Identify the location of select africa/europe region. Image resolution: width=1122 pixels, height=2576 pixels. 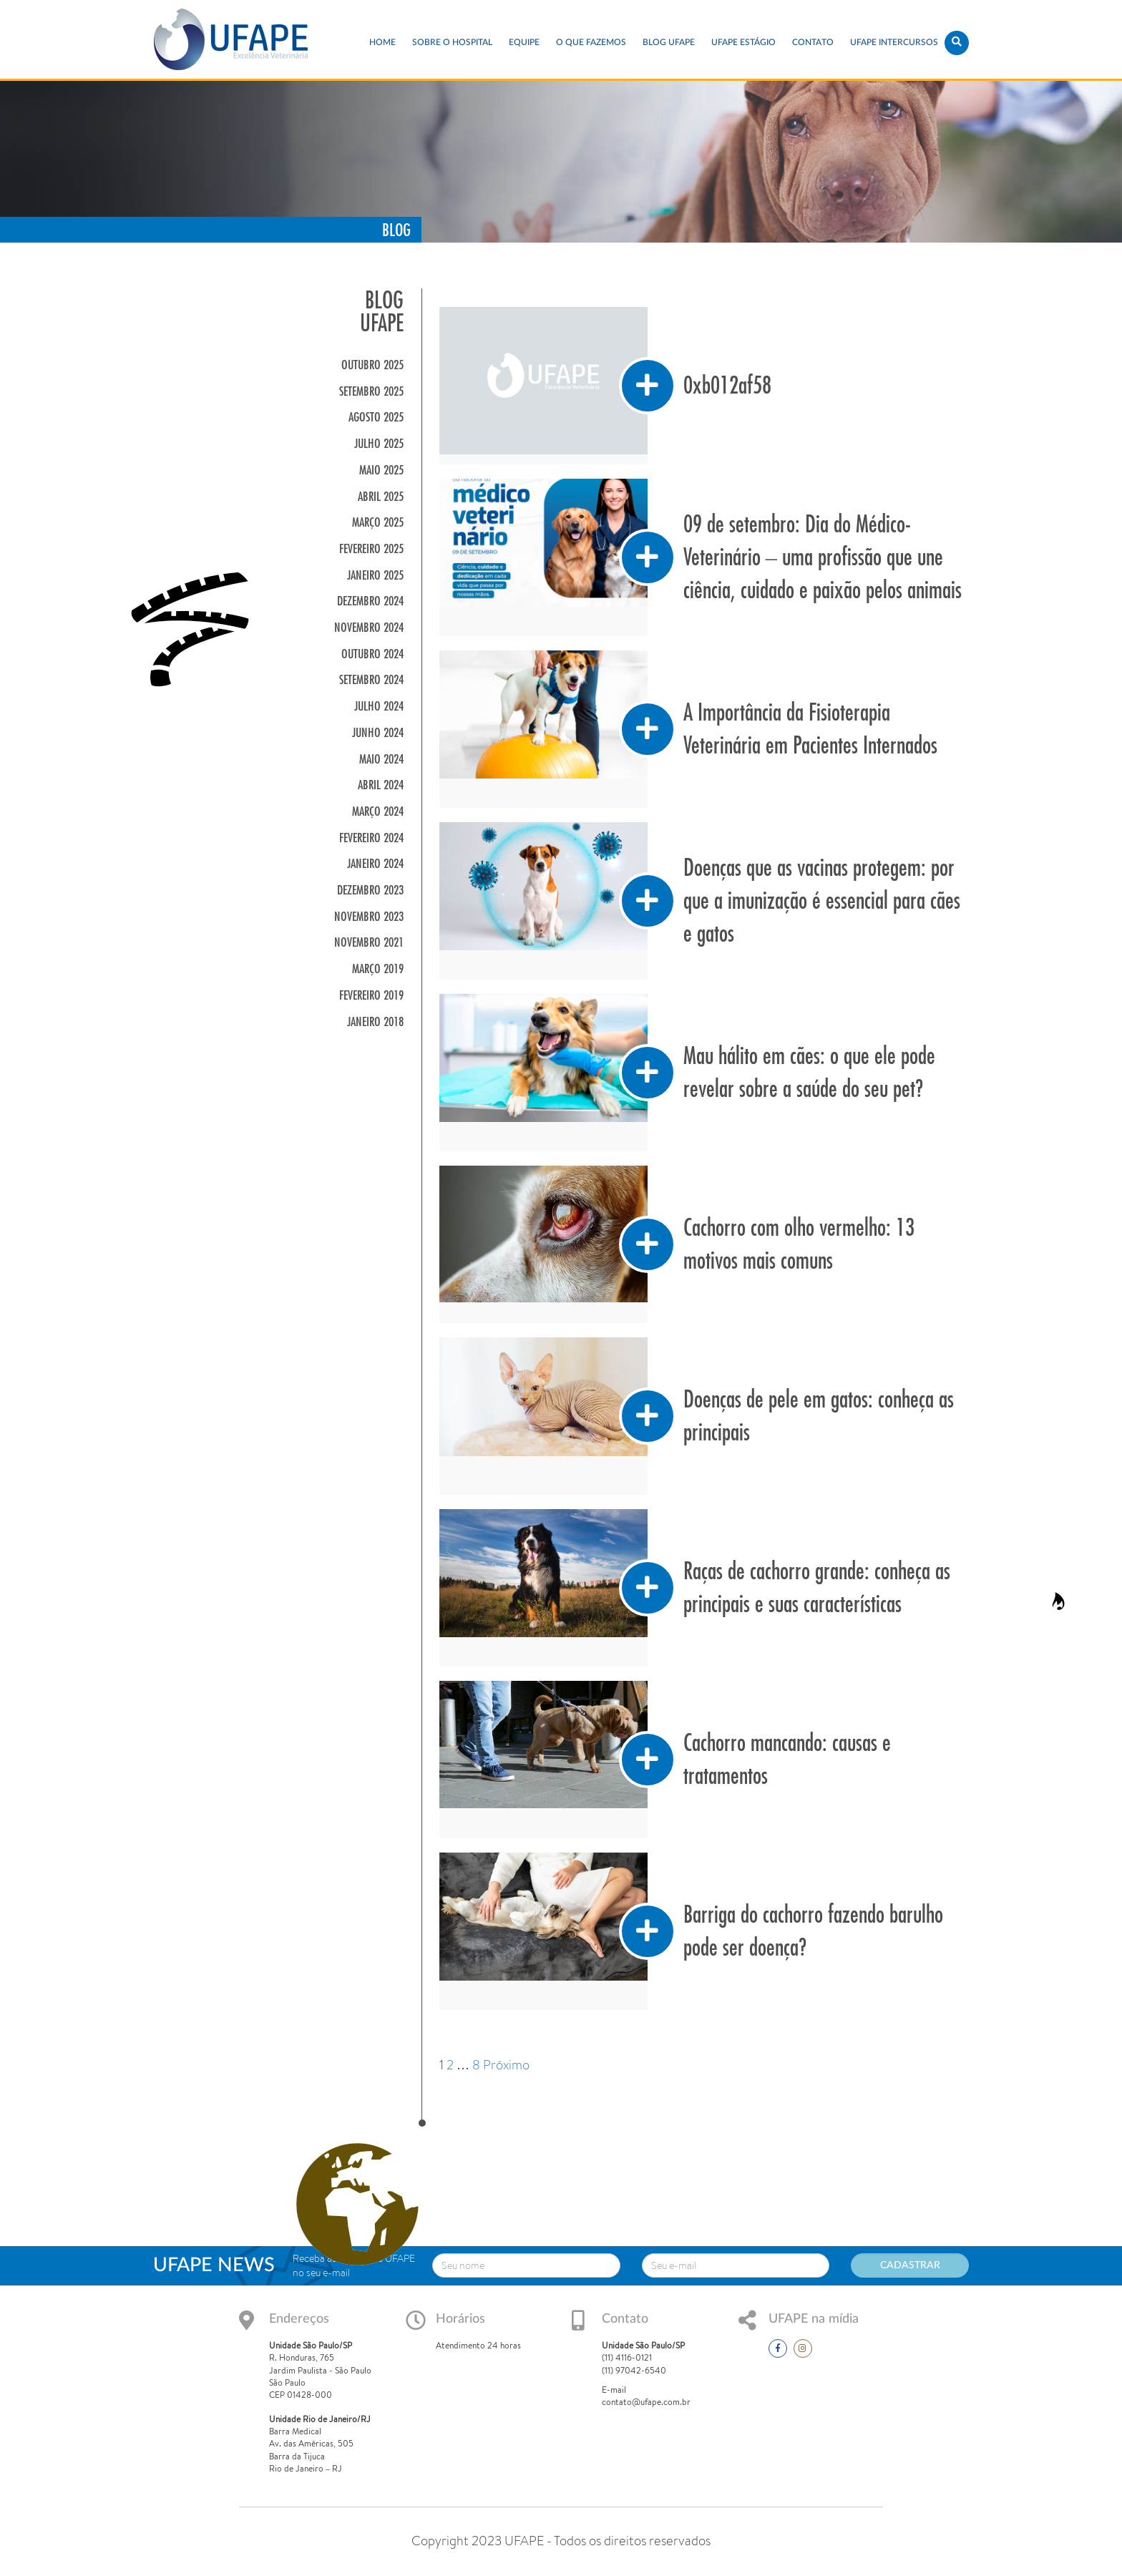
(357, 2204).